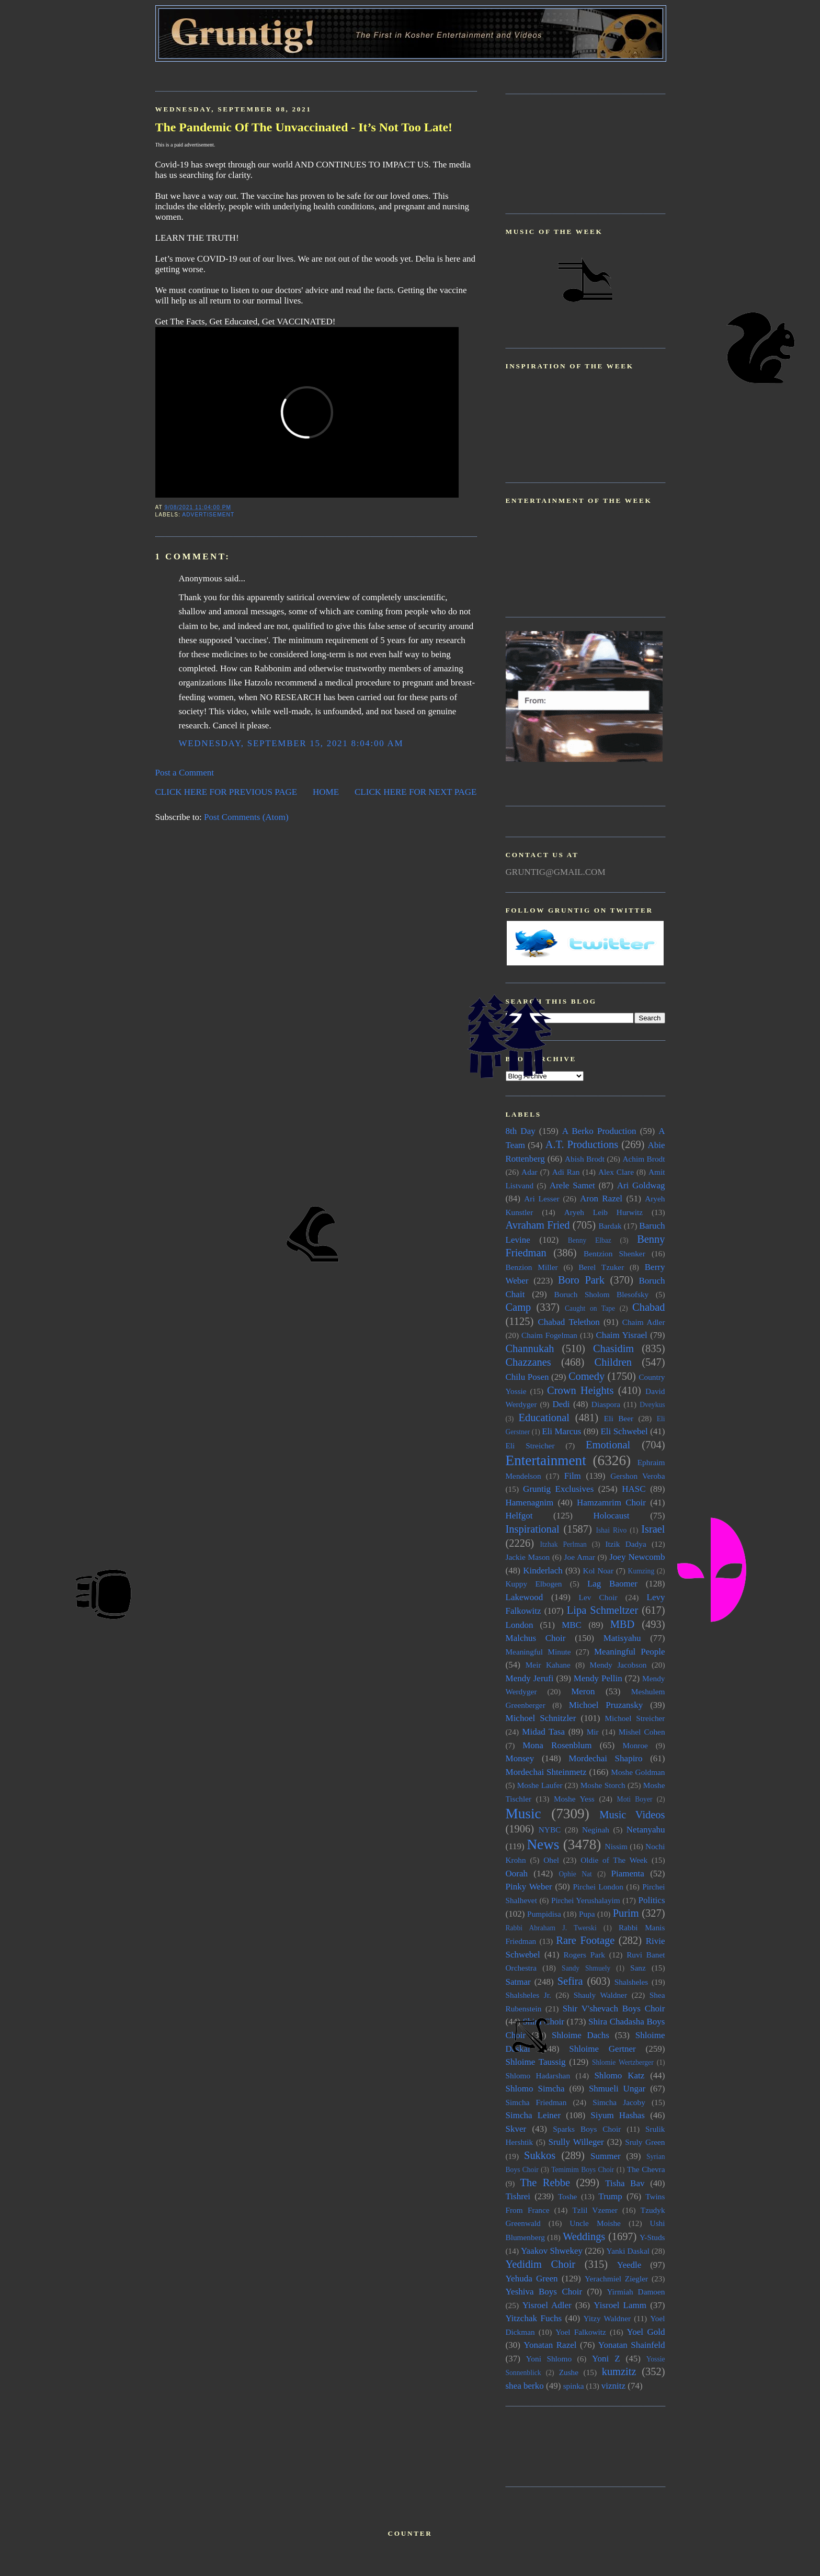 This screenshot has height=2576, width=820. What do you see at coordinates (509, 1036) in the screenshot?
I see `explore forest or woodland area in game` at bounding box center [509, 1036].